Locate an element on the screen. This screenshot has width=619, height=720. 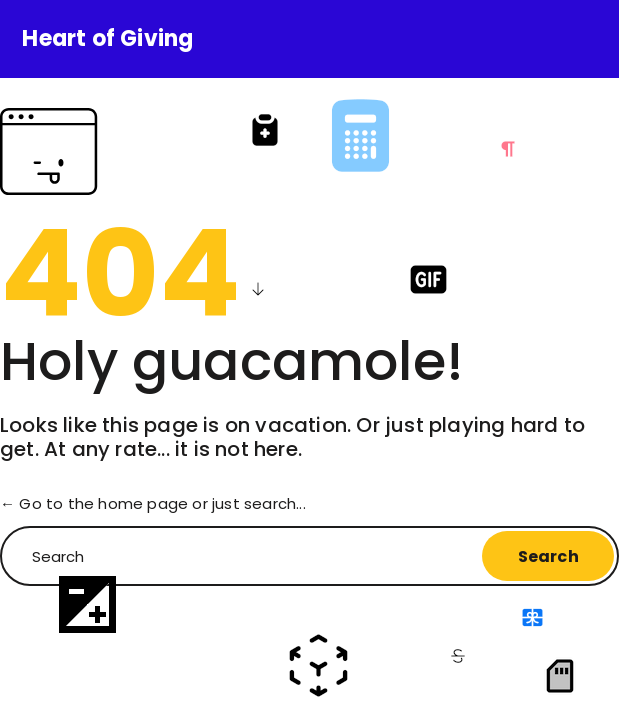
view or redeem a gift is located at coordinates (532, 617).